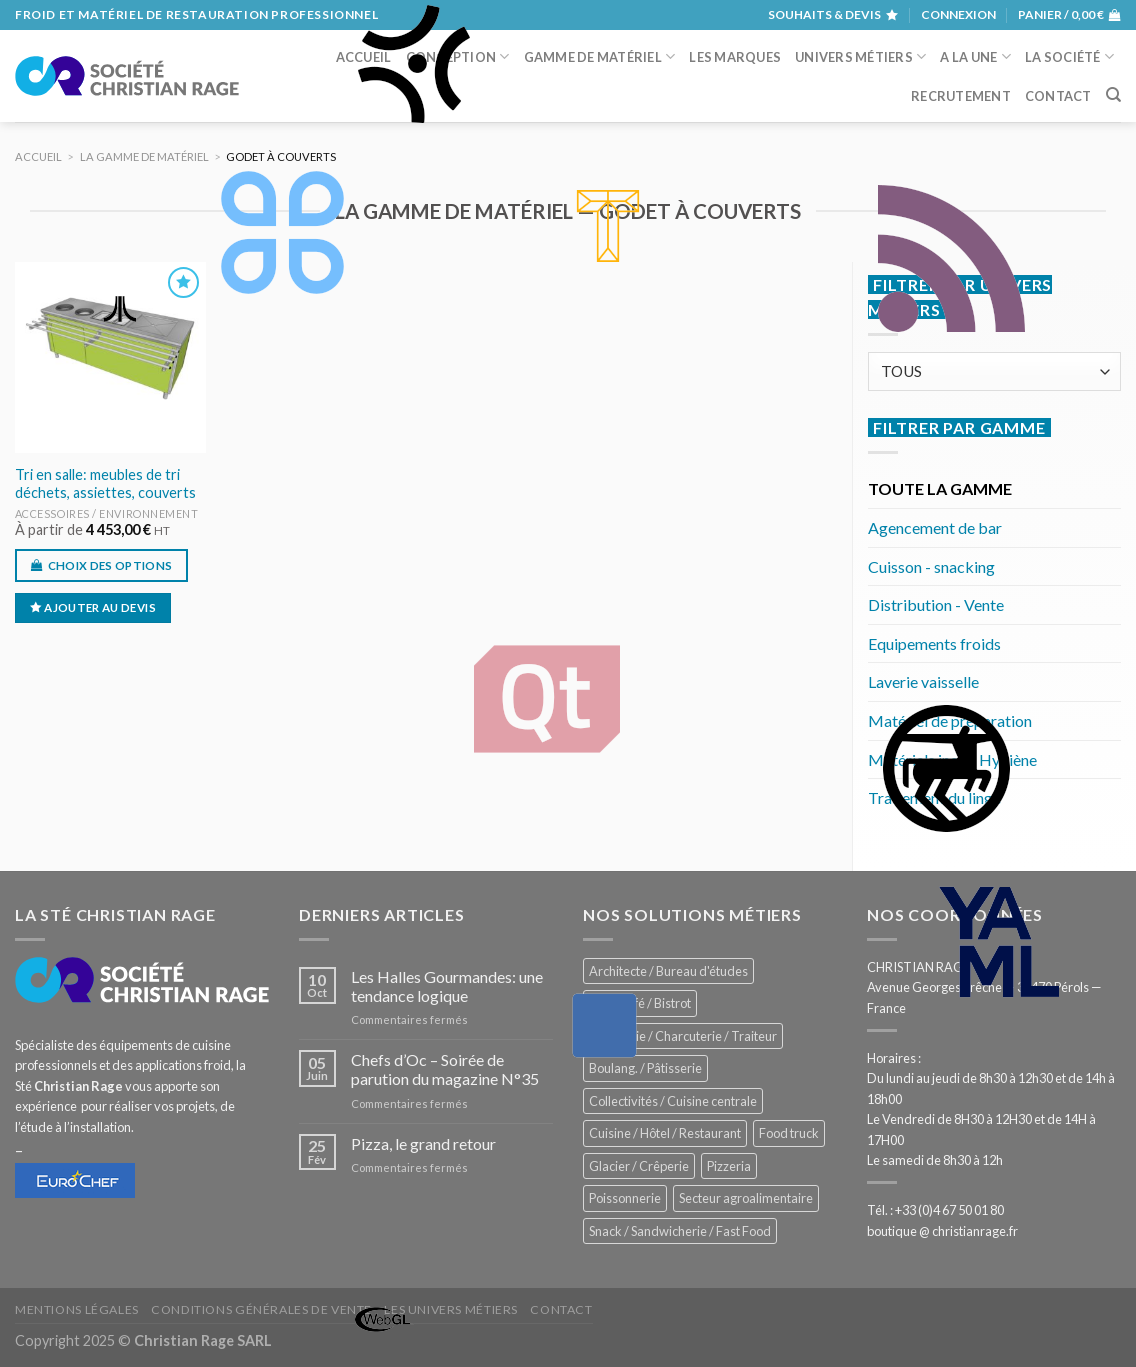 The width and height of the screenshot is (1136, 1367). I want to click on Qt framework branding or logo, so click(547, 699).